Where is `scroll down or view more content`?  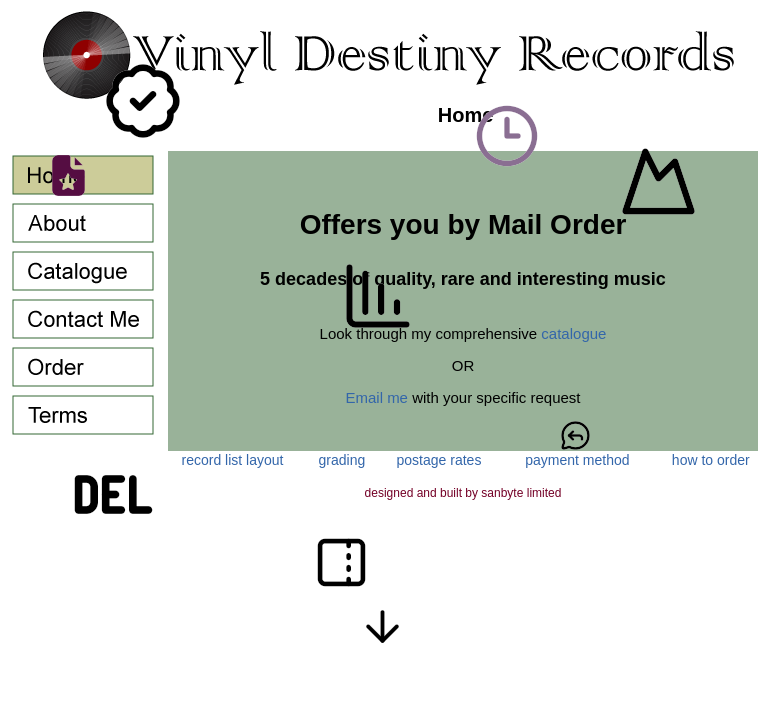
scroll down or view more content is located at coordinates (382, 626).